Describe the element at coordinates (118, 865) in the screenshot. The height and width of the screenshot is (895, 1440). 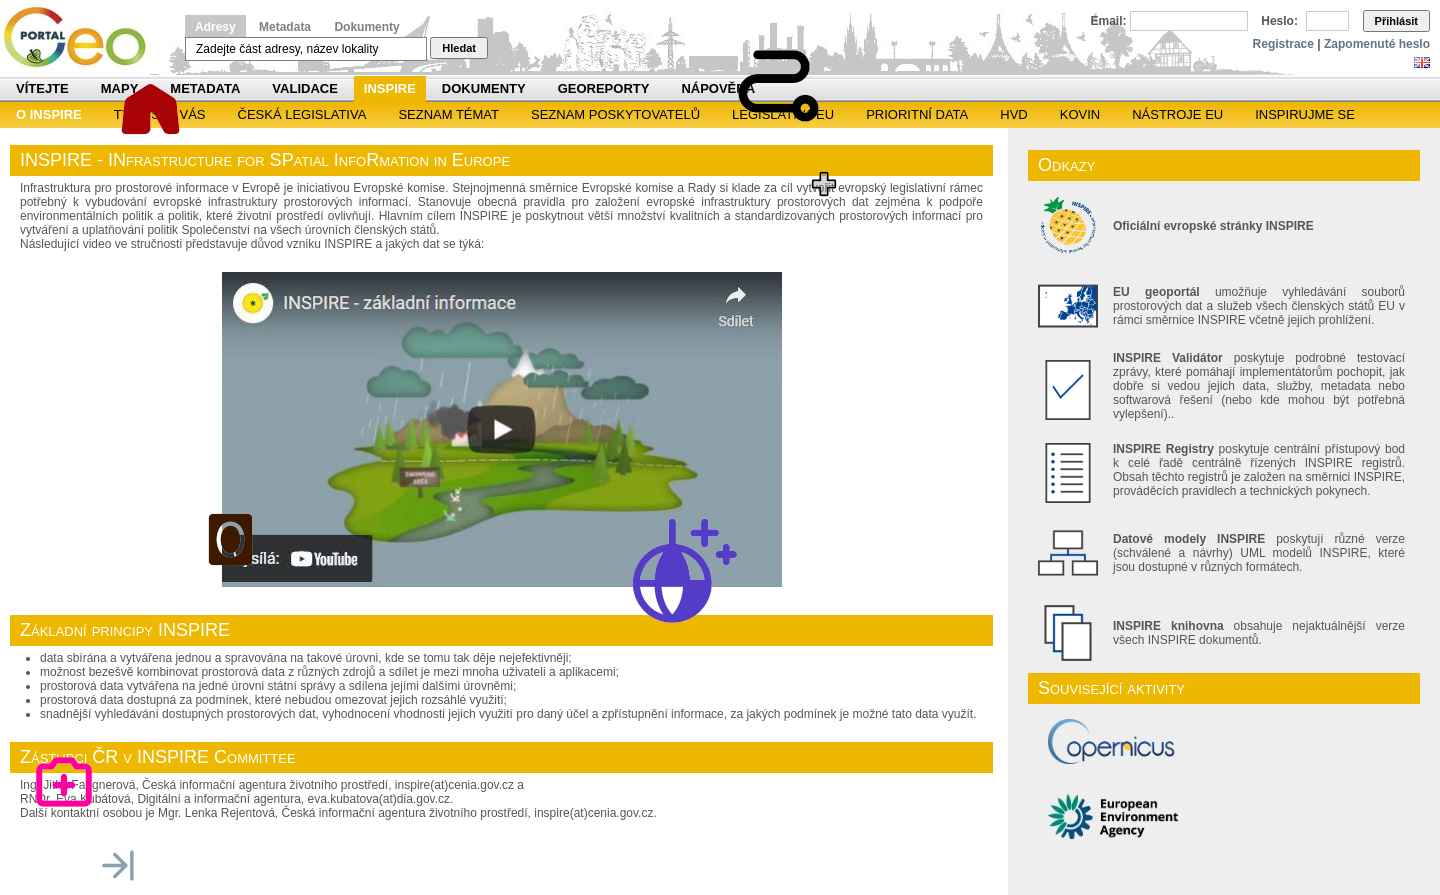
I see `navigate to the next item or page` at that location.